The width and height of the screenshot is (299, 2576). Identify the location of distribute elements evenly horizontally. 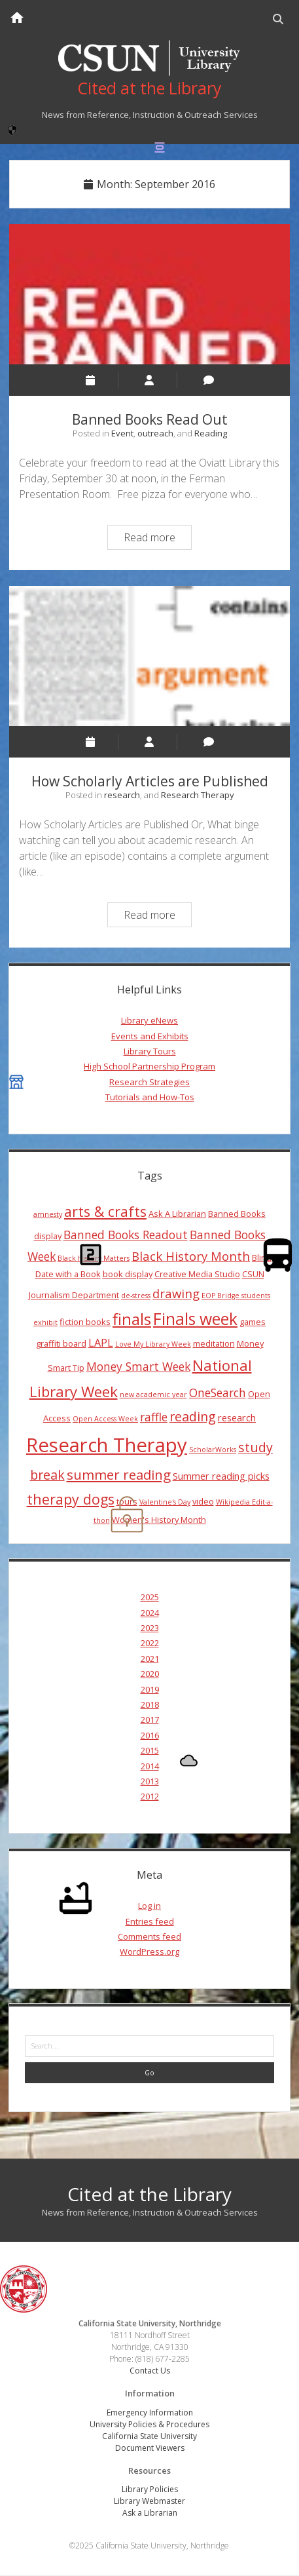
(160, 147).